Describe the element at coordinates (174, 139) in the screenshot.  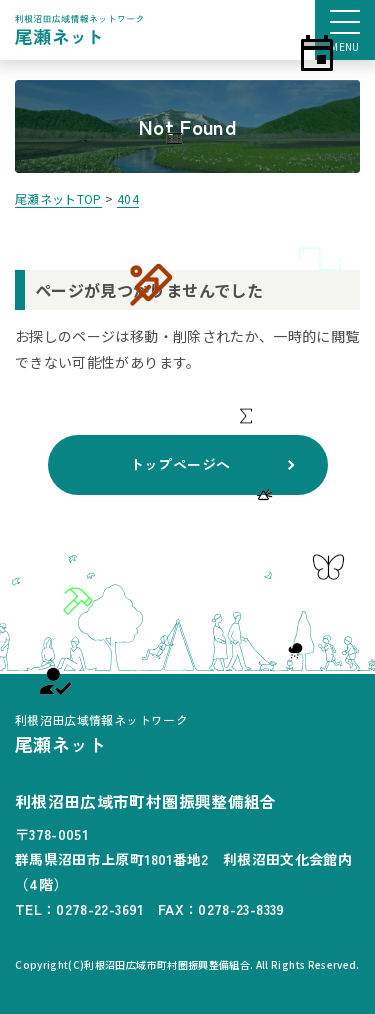
I see `record keyboard input or keystrokes` at that location.